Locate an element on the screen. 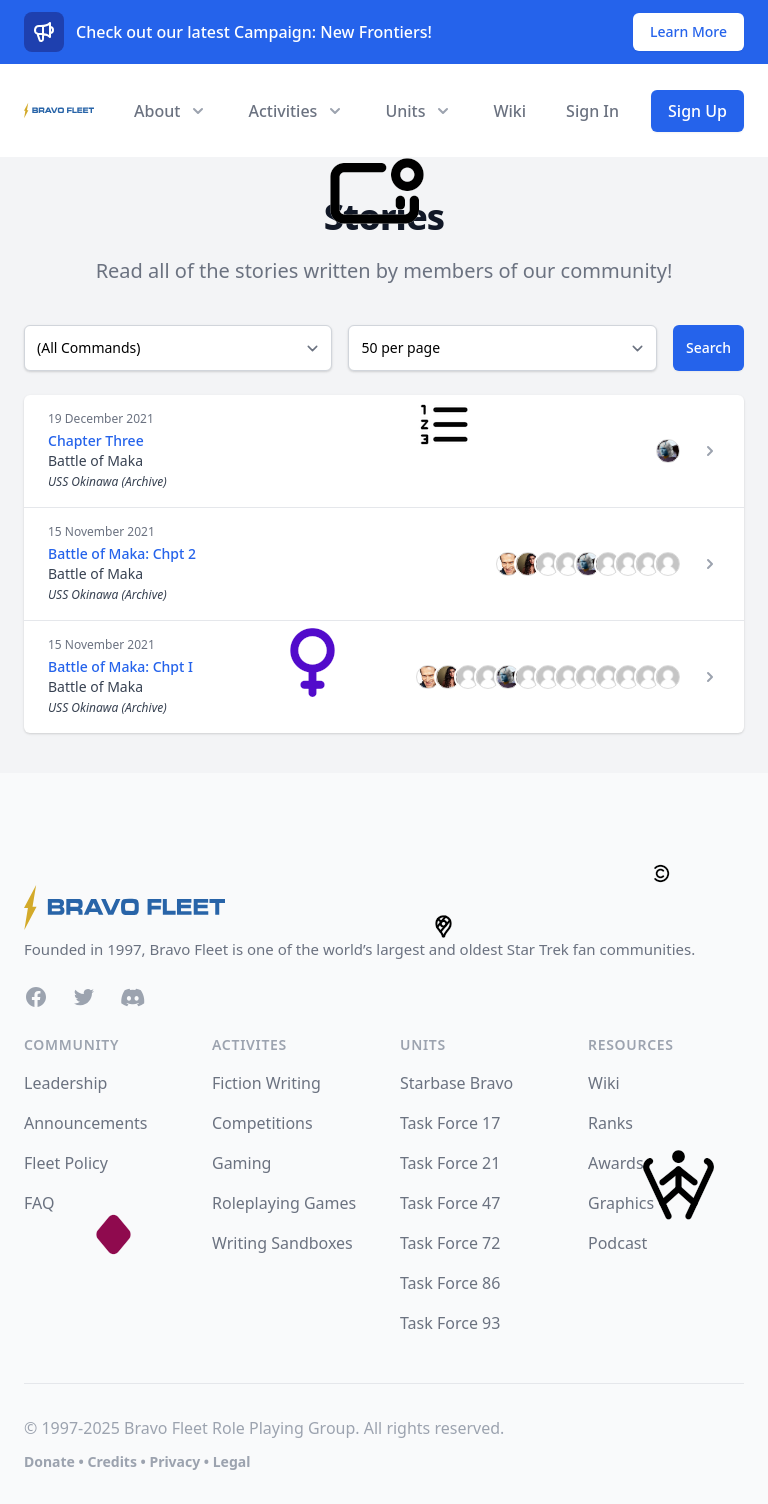 This screenshot has height=1504, width=768. open google maps is located at coordinates (443, 926).